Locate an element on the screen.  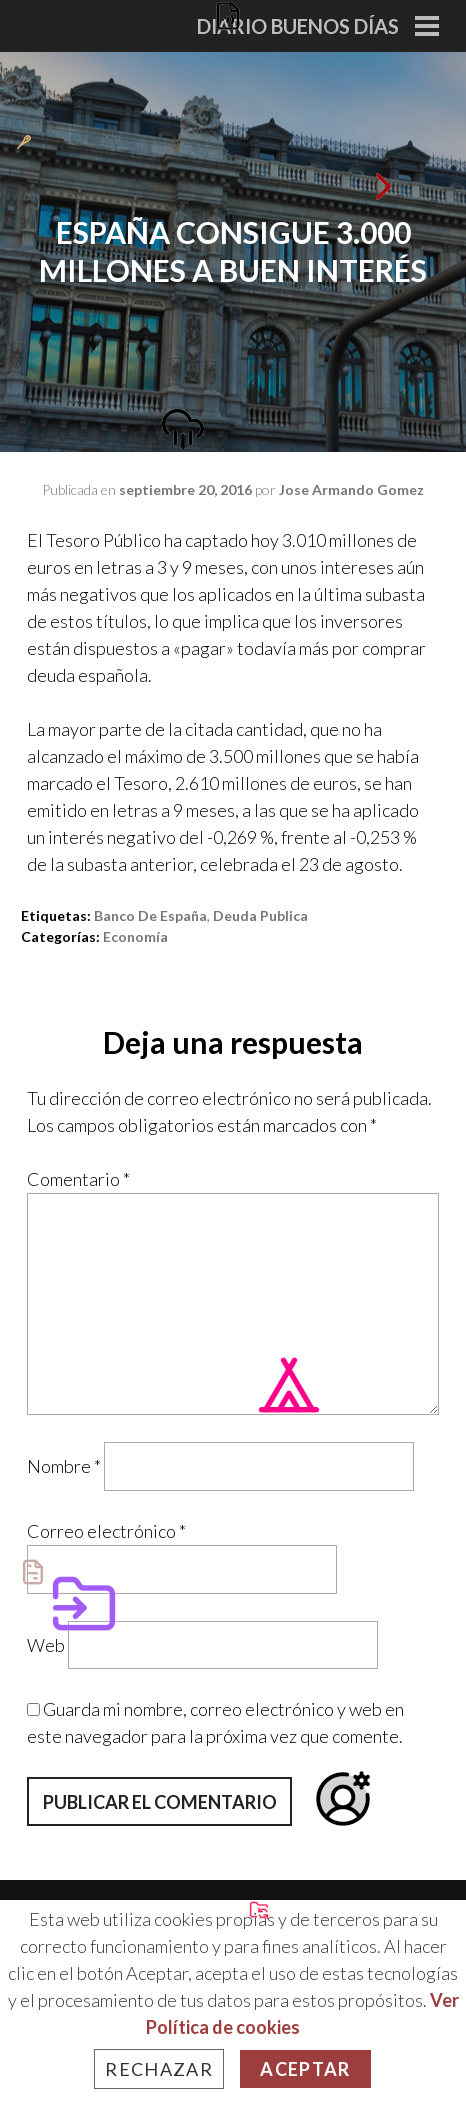
indicates rainy weather conditions is located at coordinates (183, 428).